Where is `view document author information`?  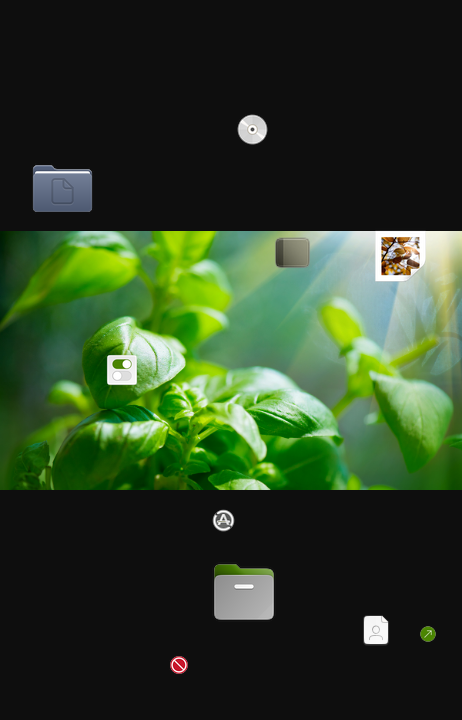
view document author information is located at coordinates (376, 630).